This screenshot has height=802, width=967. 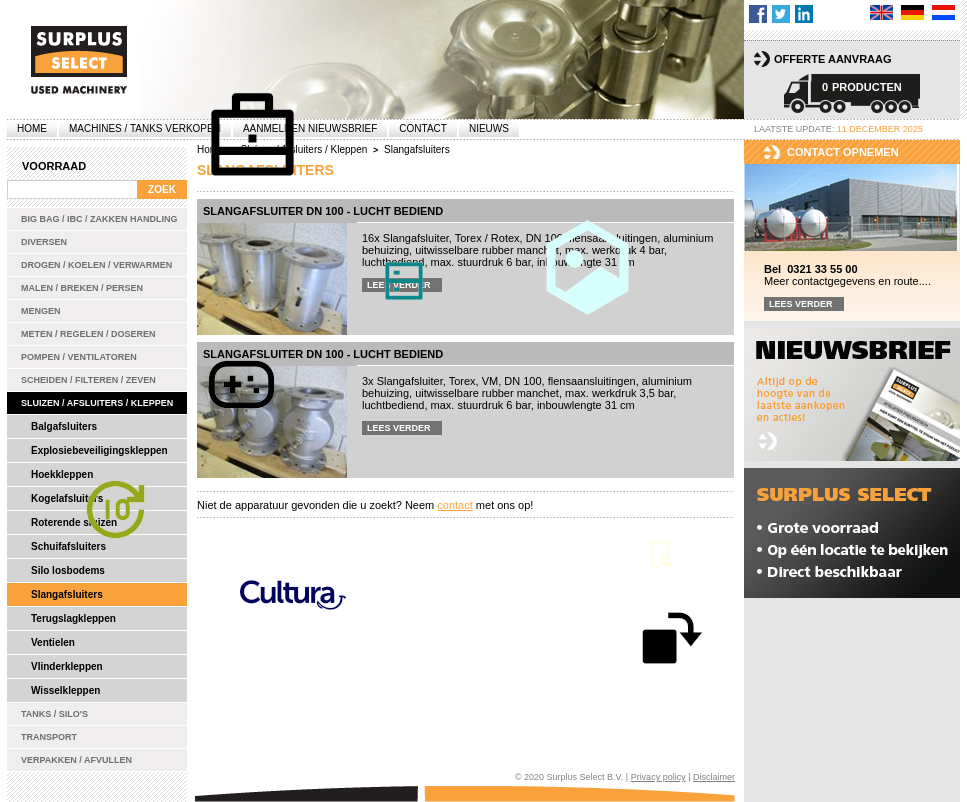 I want to click on access server settings, so click(x=404, y=281).